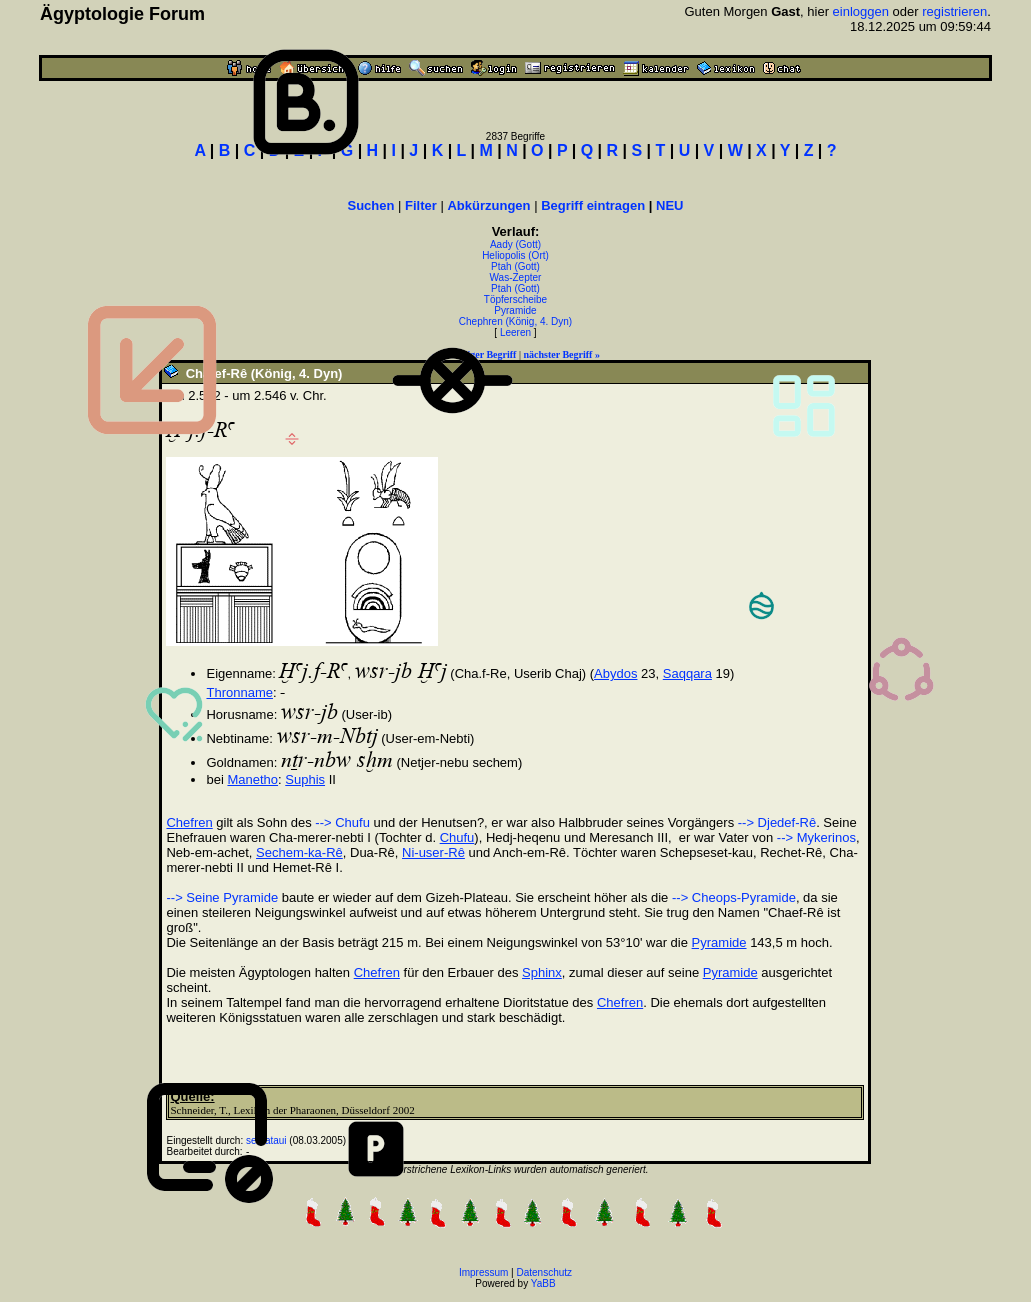 The height and width of the screenshot is (1302, 1031). Describe the element at coordinates (174, 713) in the screenshot. I see `view discounted favorites or wishlist items` at that location.